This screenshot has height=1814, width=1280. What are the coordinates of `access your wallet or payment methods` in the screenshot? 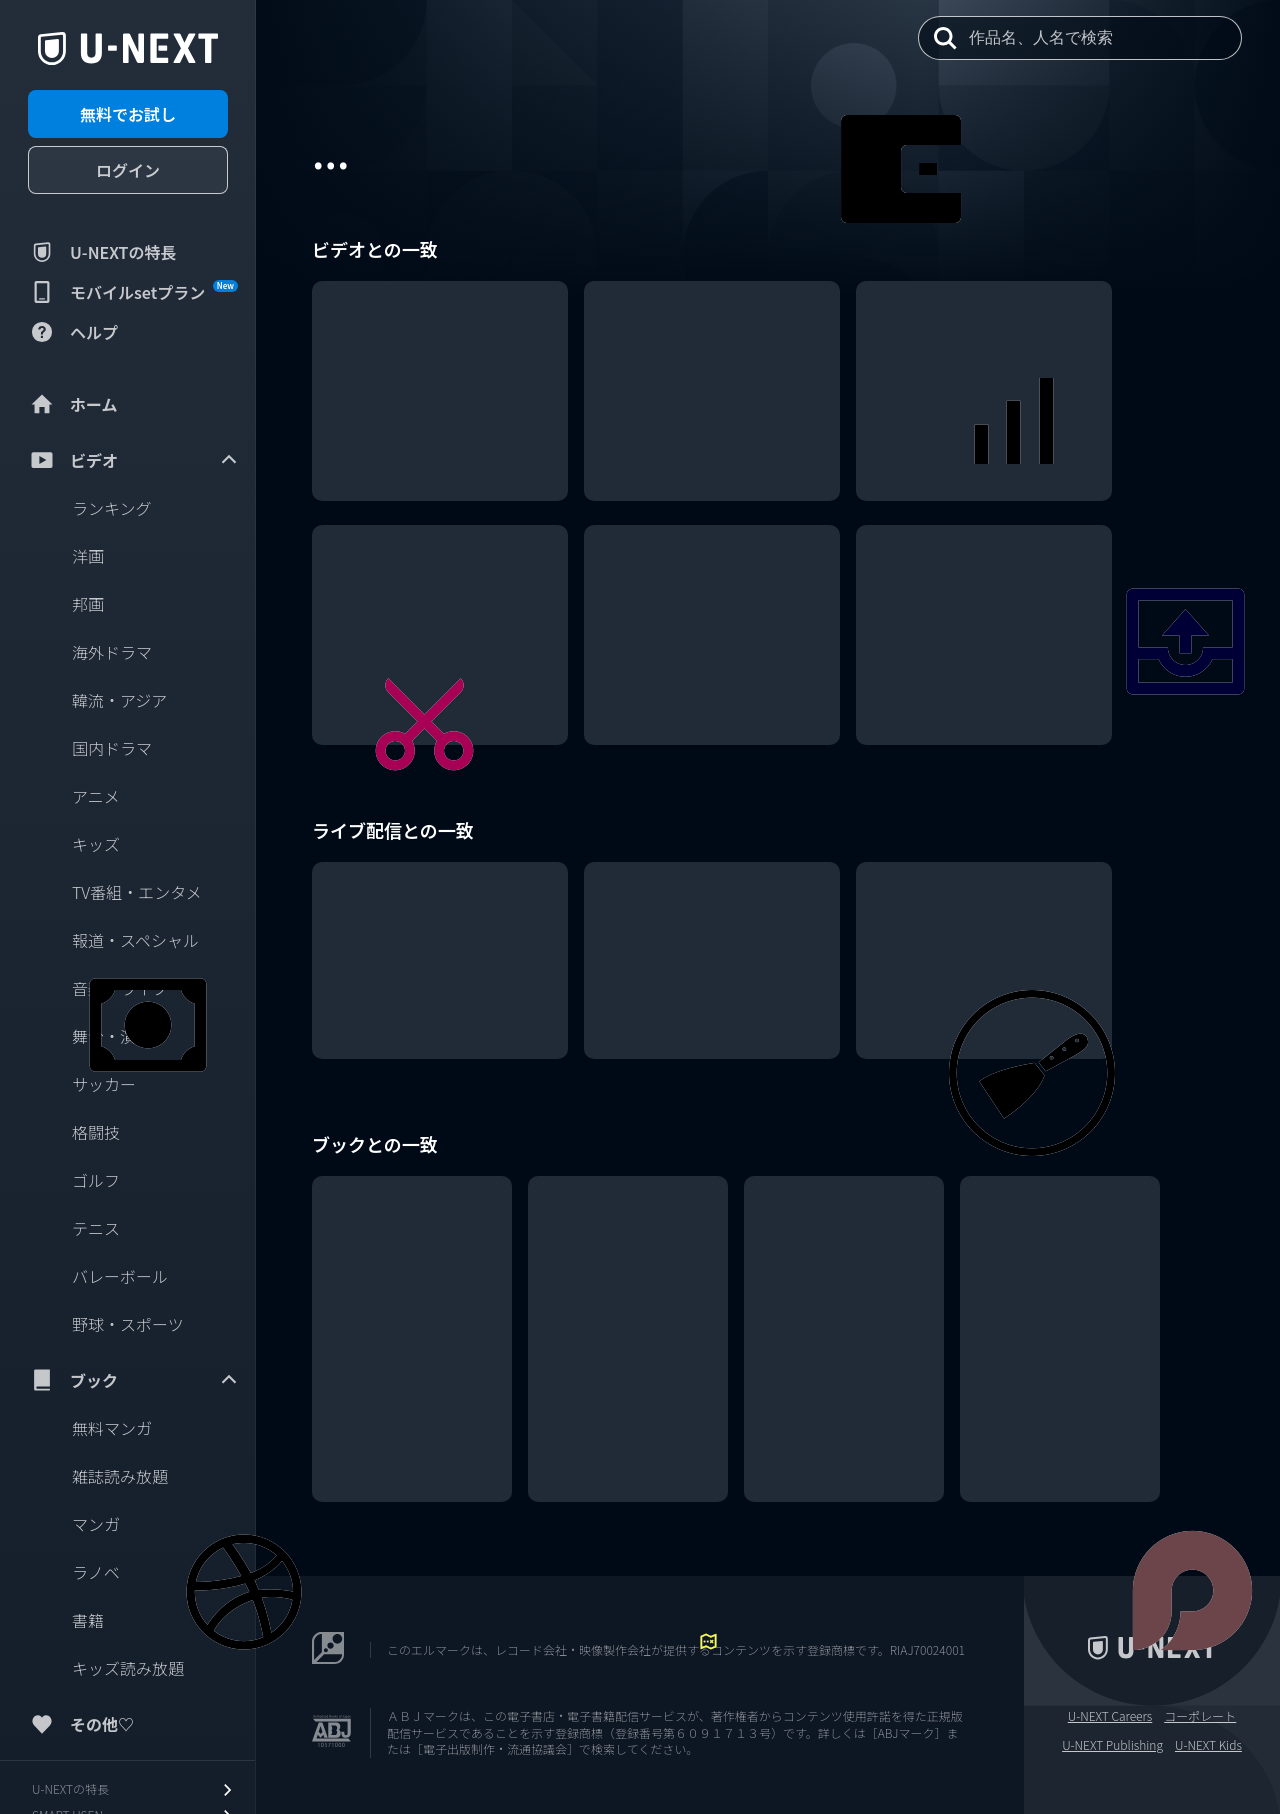 It's located at (901, 169).